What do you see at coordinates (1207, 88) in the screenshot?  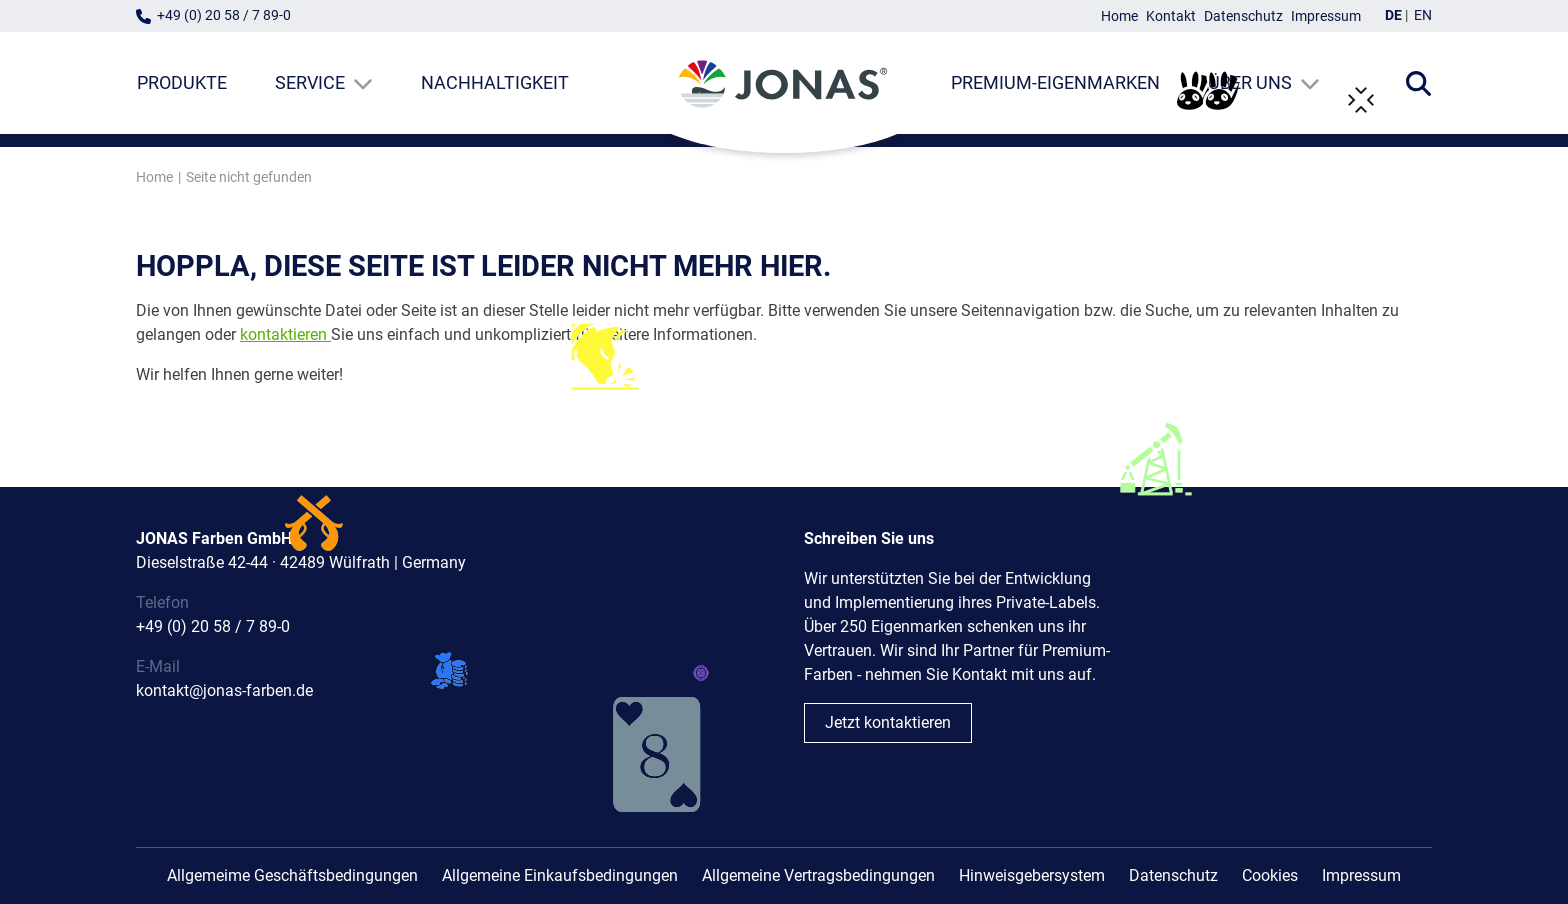 I see `equip bunny slippers cosmetic item` at bounding box center [1207, 88].